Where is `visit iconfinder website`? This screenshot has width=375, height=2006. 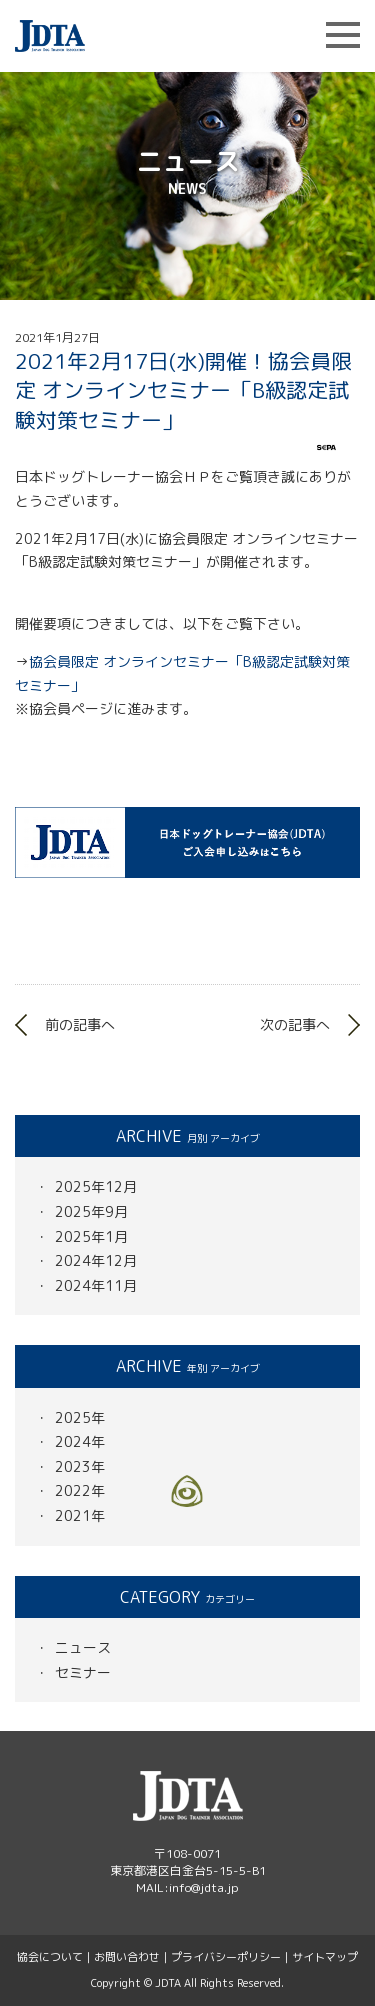 visit iconfinder website is located at coordinates (187, 1491).